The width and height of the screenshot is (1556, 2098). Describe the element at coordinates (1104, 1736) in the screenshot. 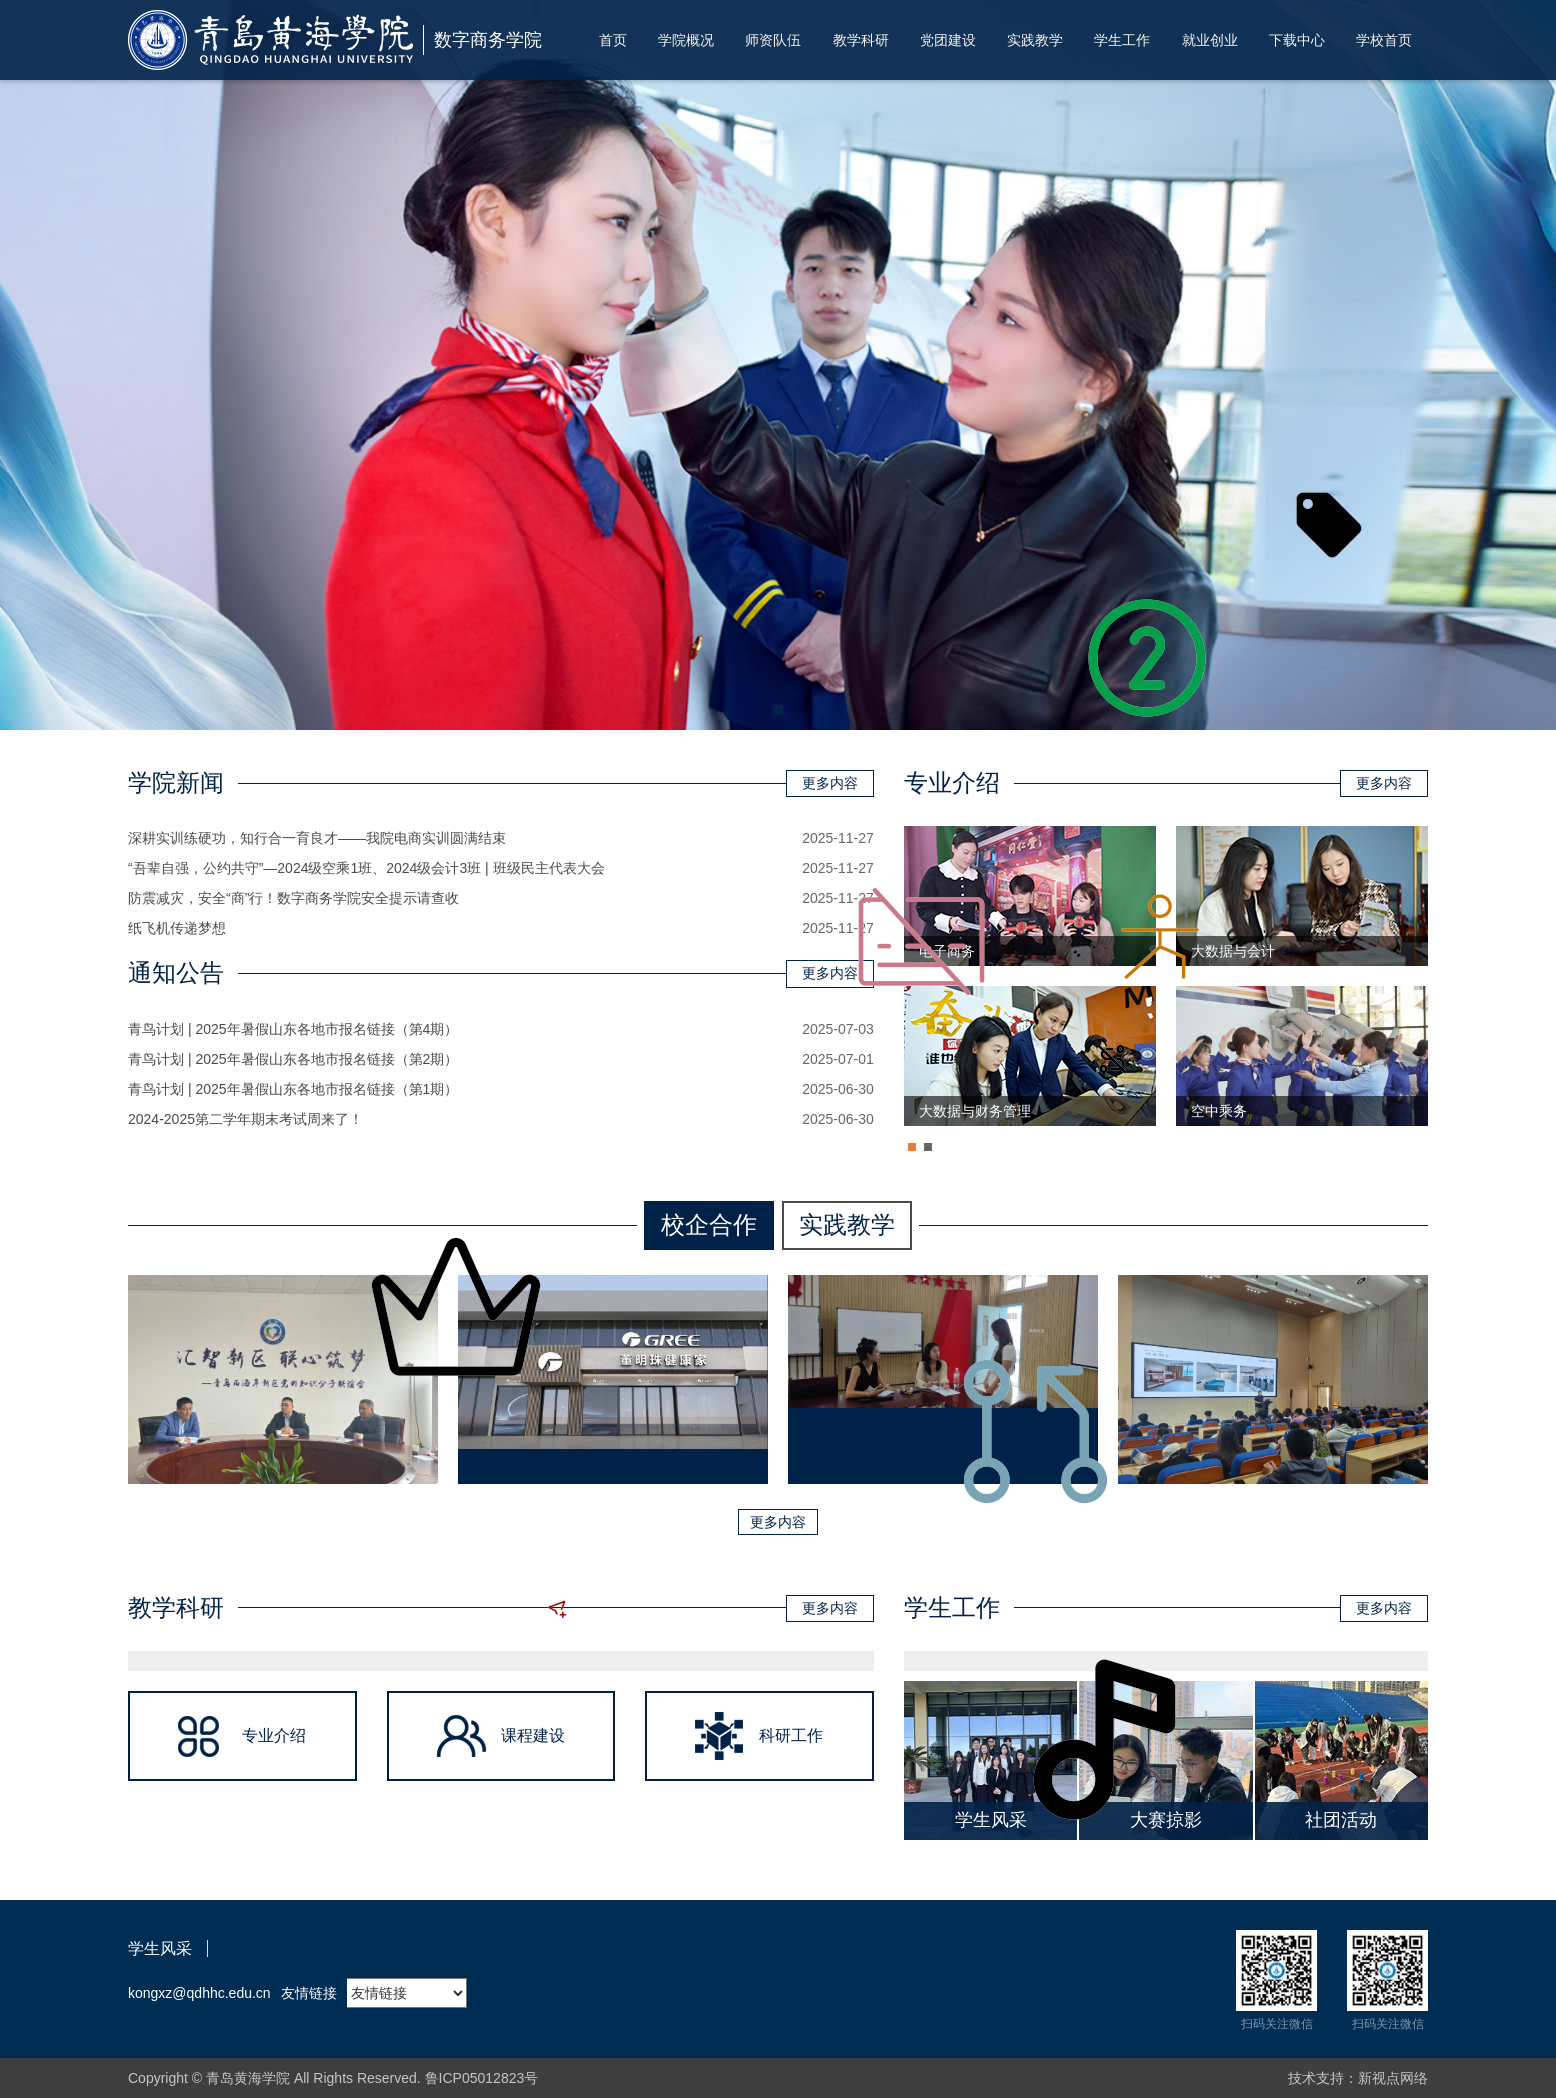

I see `access music or audio player` at that location.